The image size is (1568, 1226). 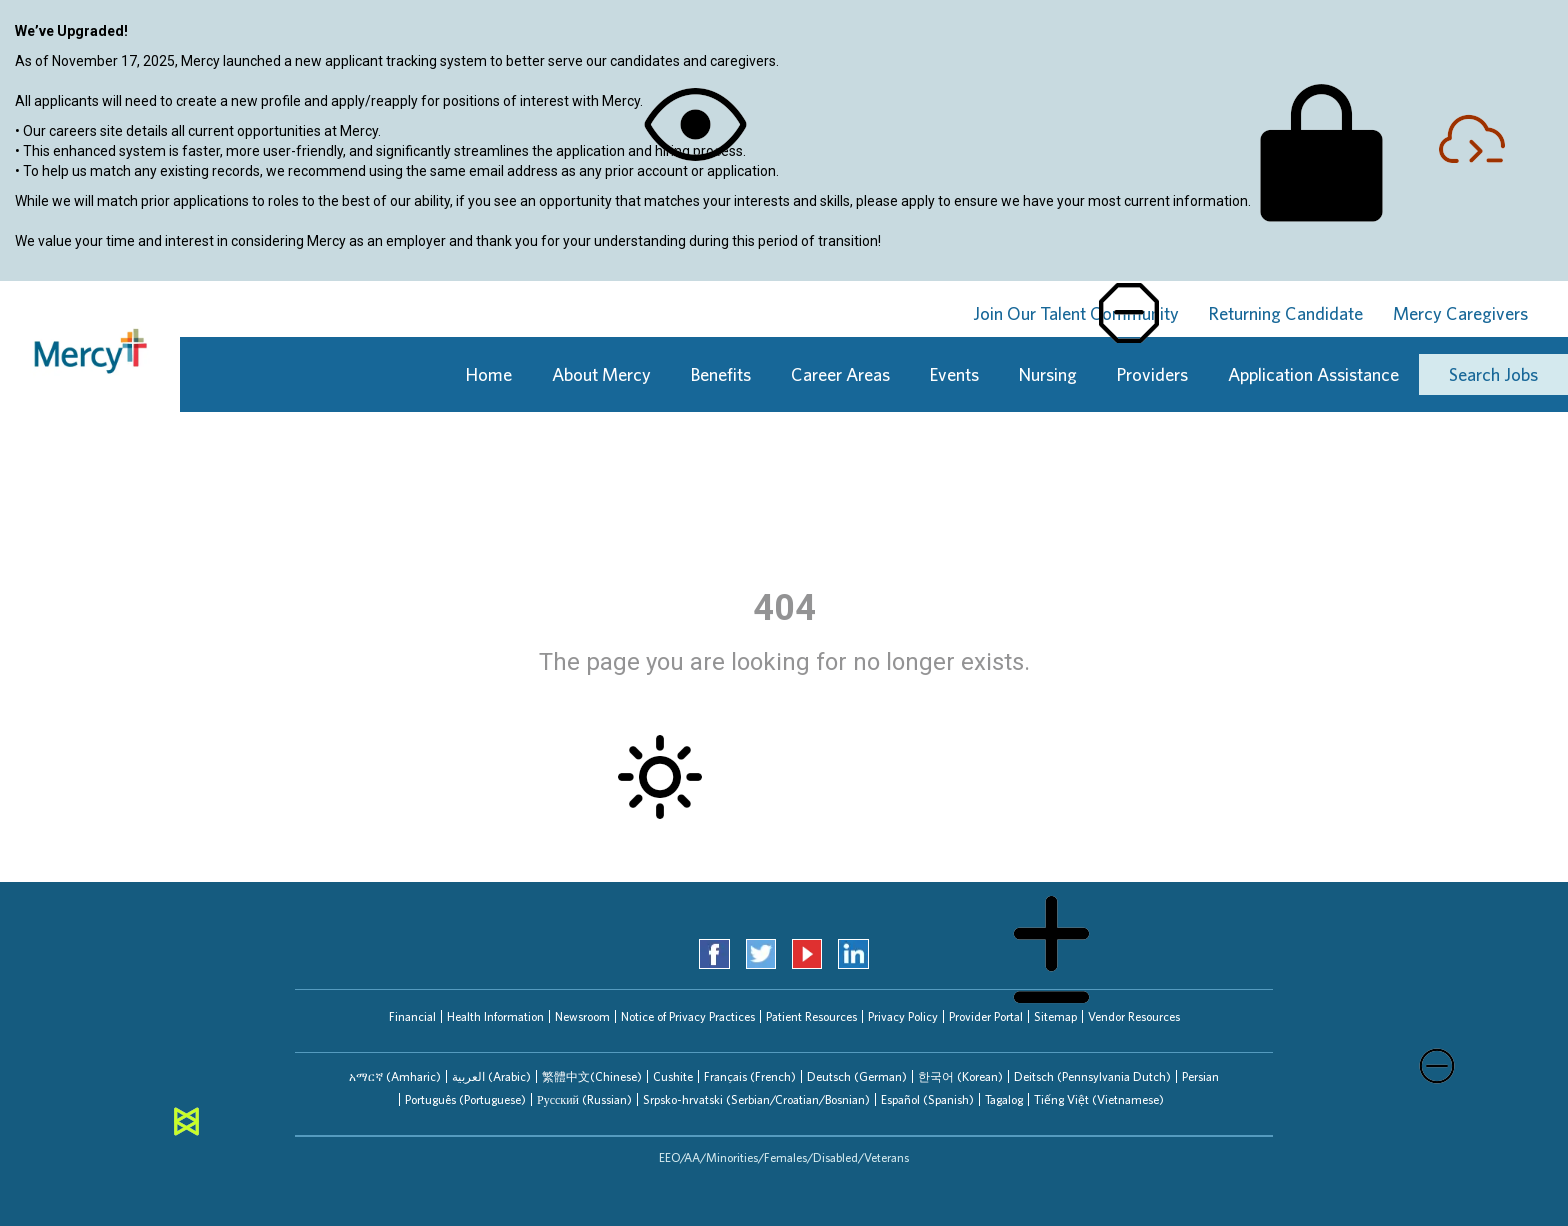 I want to click on view or preview content, so click(x=695, y=124).